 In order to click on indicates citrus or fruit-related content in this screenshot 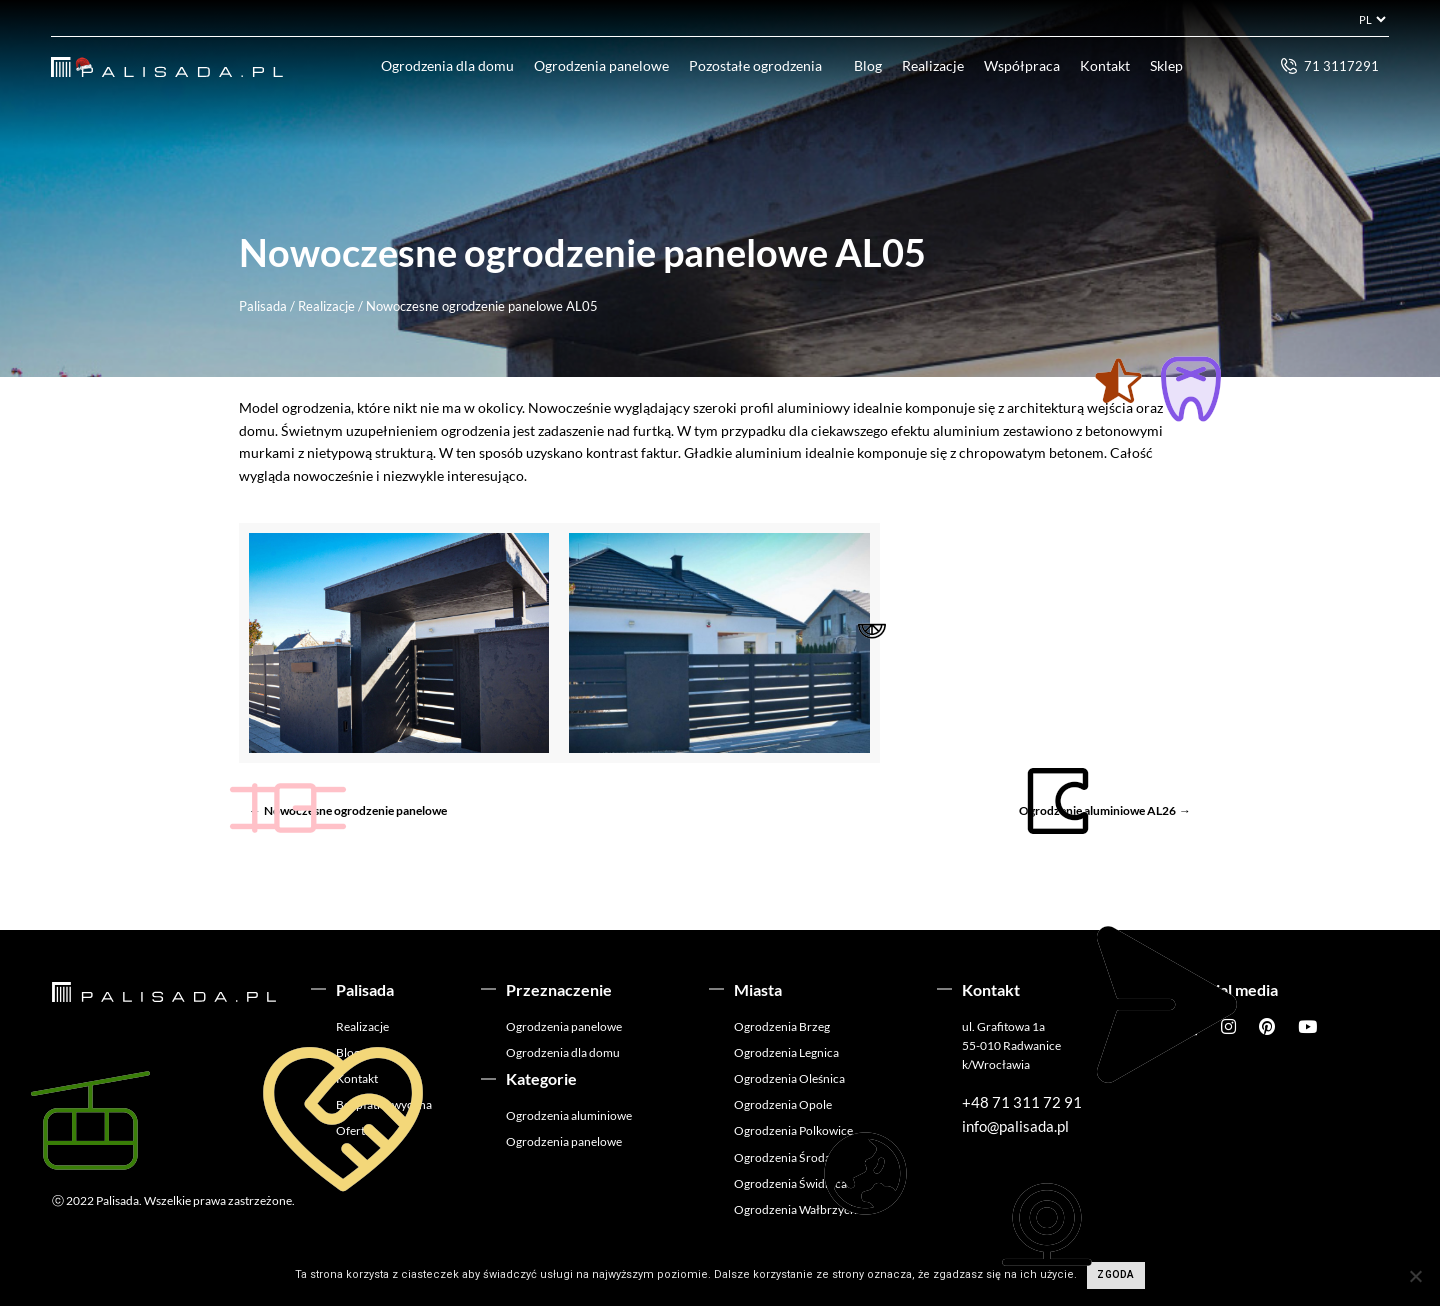, I will do `click(872, 629)`.